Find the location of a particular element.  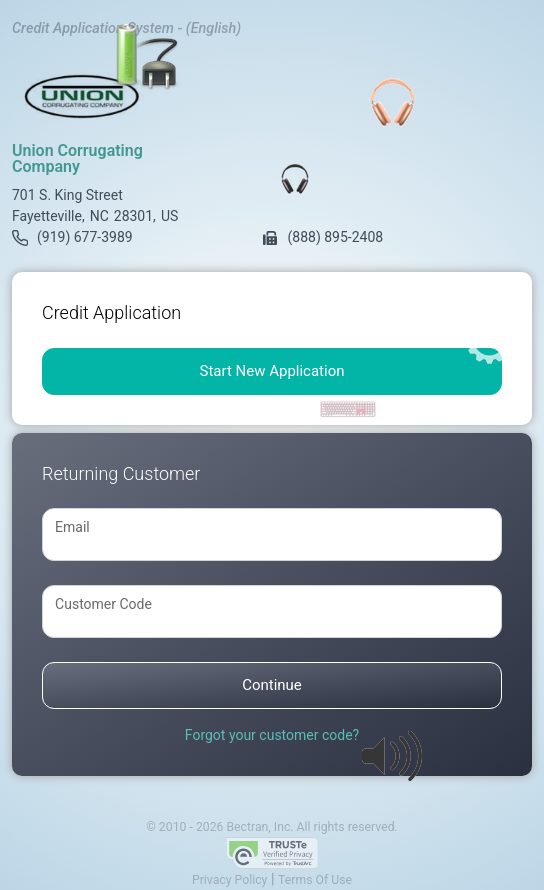

connect a bluetooth keyboard is located at coordinates (348, 409).